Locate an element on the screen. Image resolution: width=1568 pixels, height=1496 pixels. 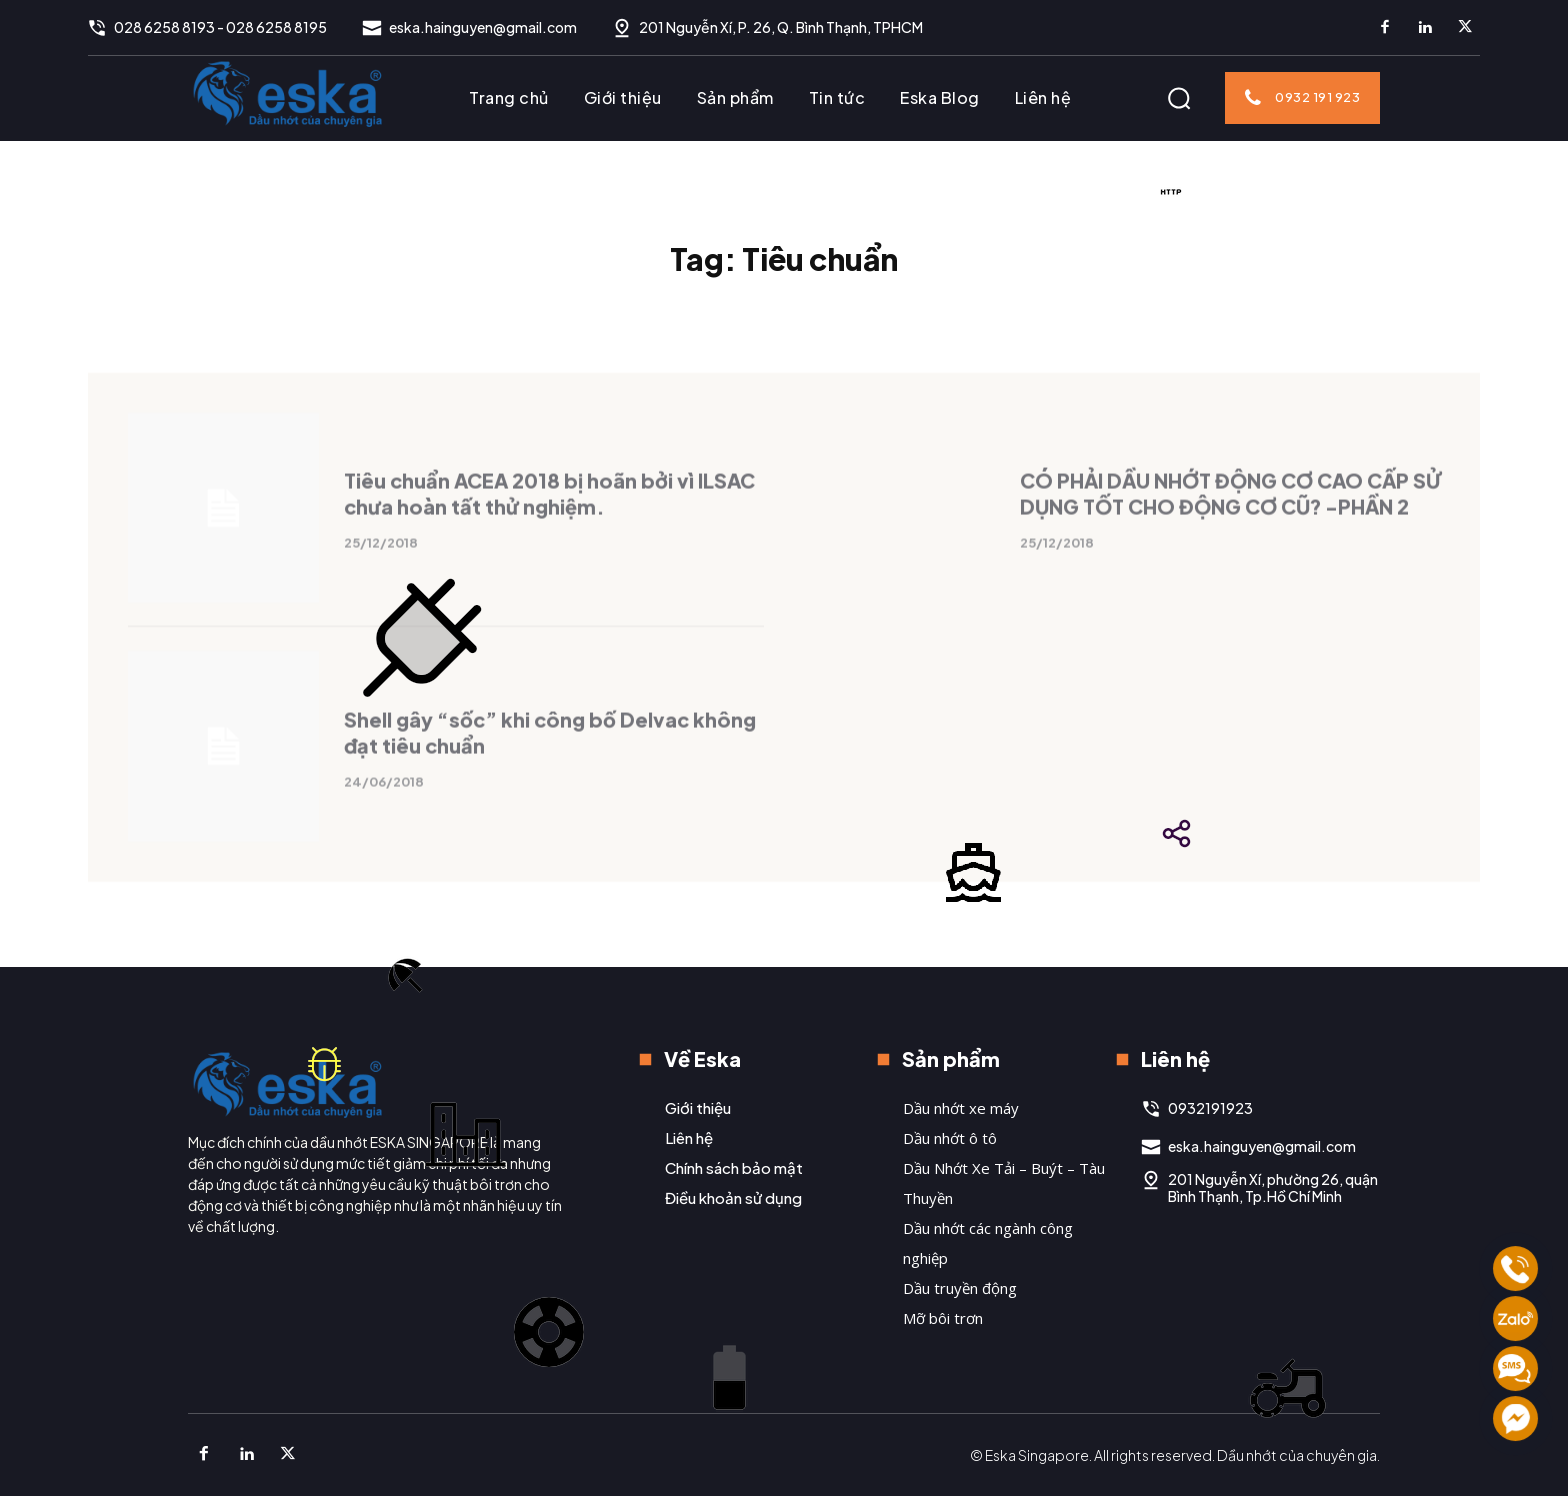
view city or urban locations is located at coordinates (465, 1134).